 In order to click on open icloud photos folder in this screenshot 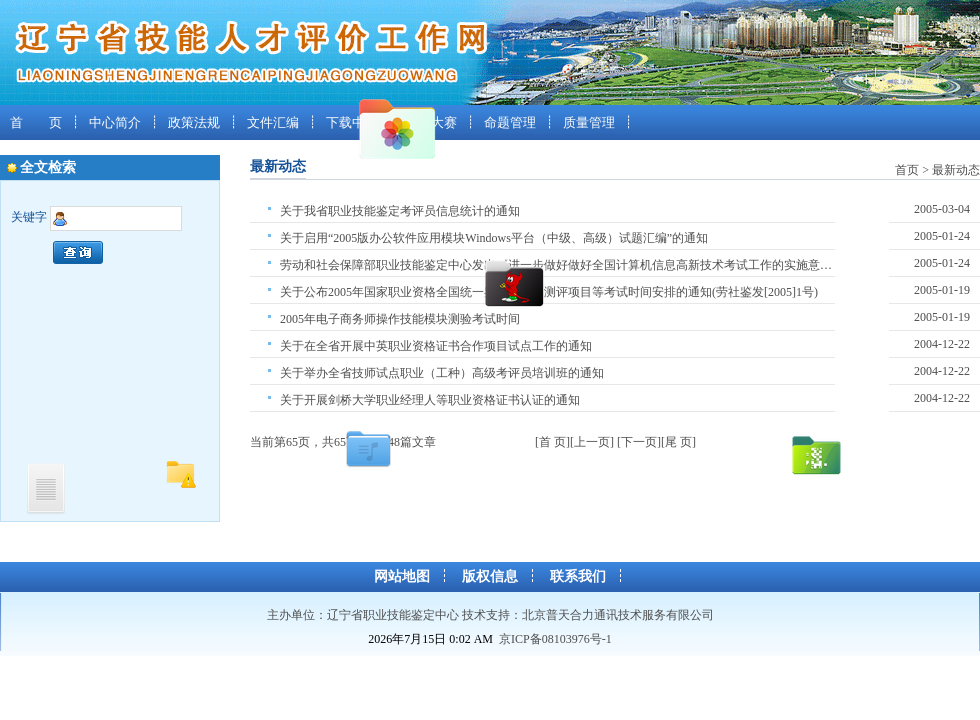, I will do `click(397, 131)`.